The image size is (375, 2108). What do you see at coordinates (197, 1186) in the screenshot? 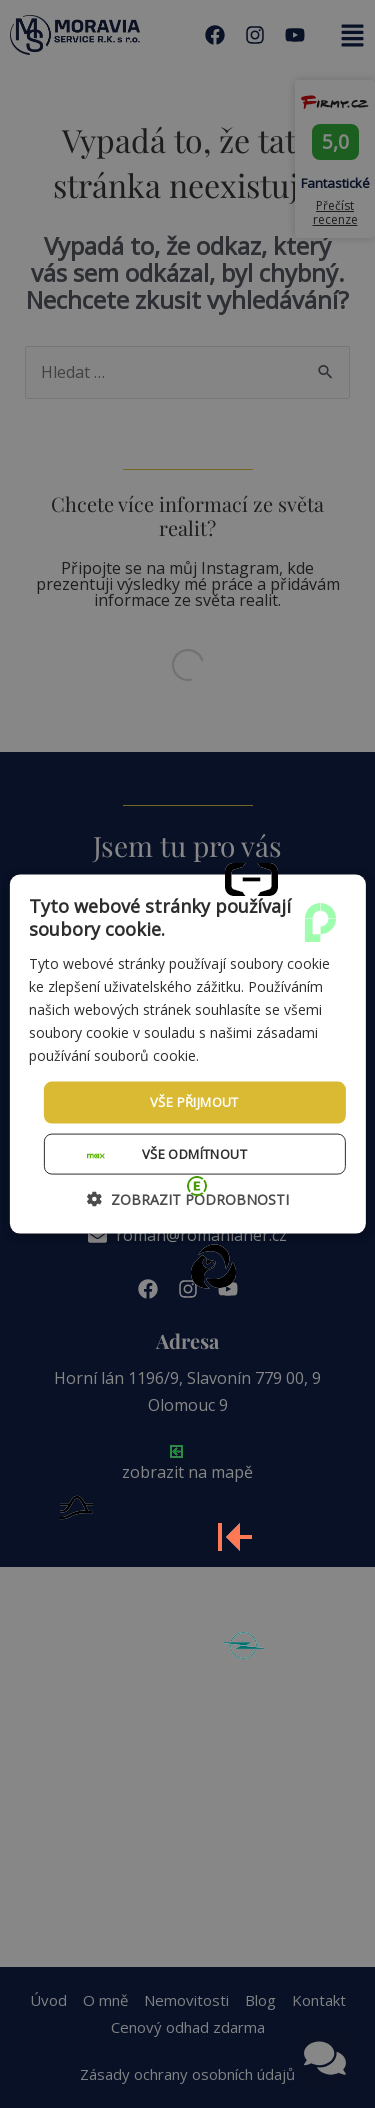
I see `open the Expensify app` at bounding box center [197, 1186].